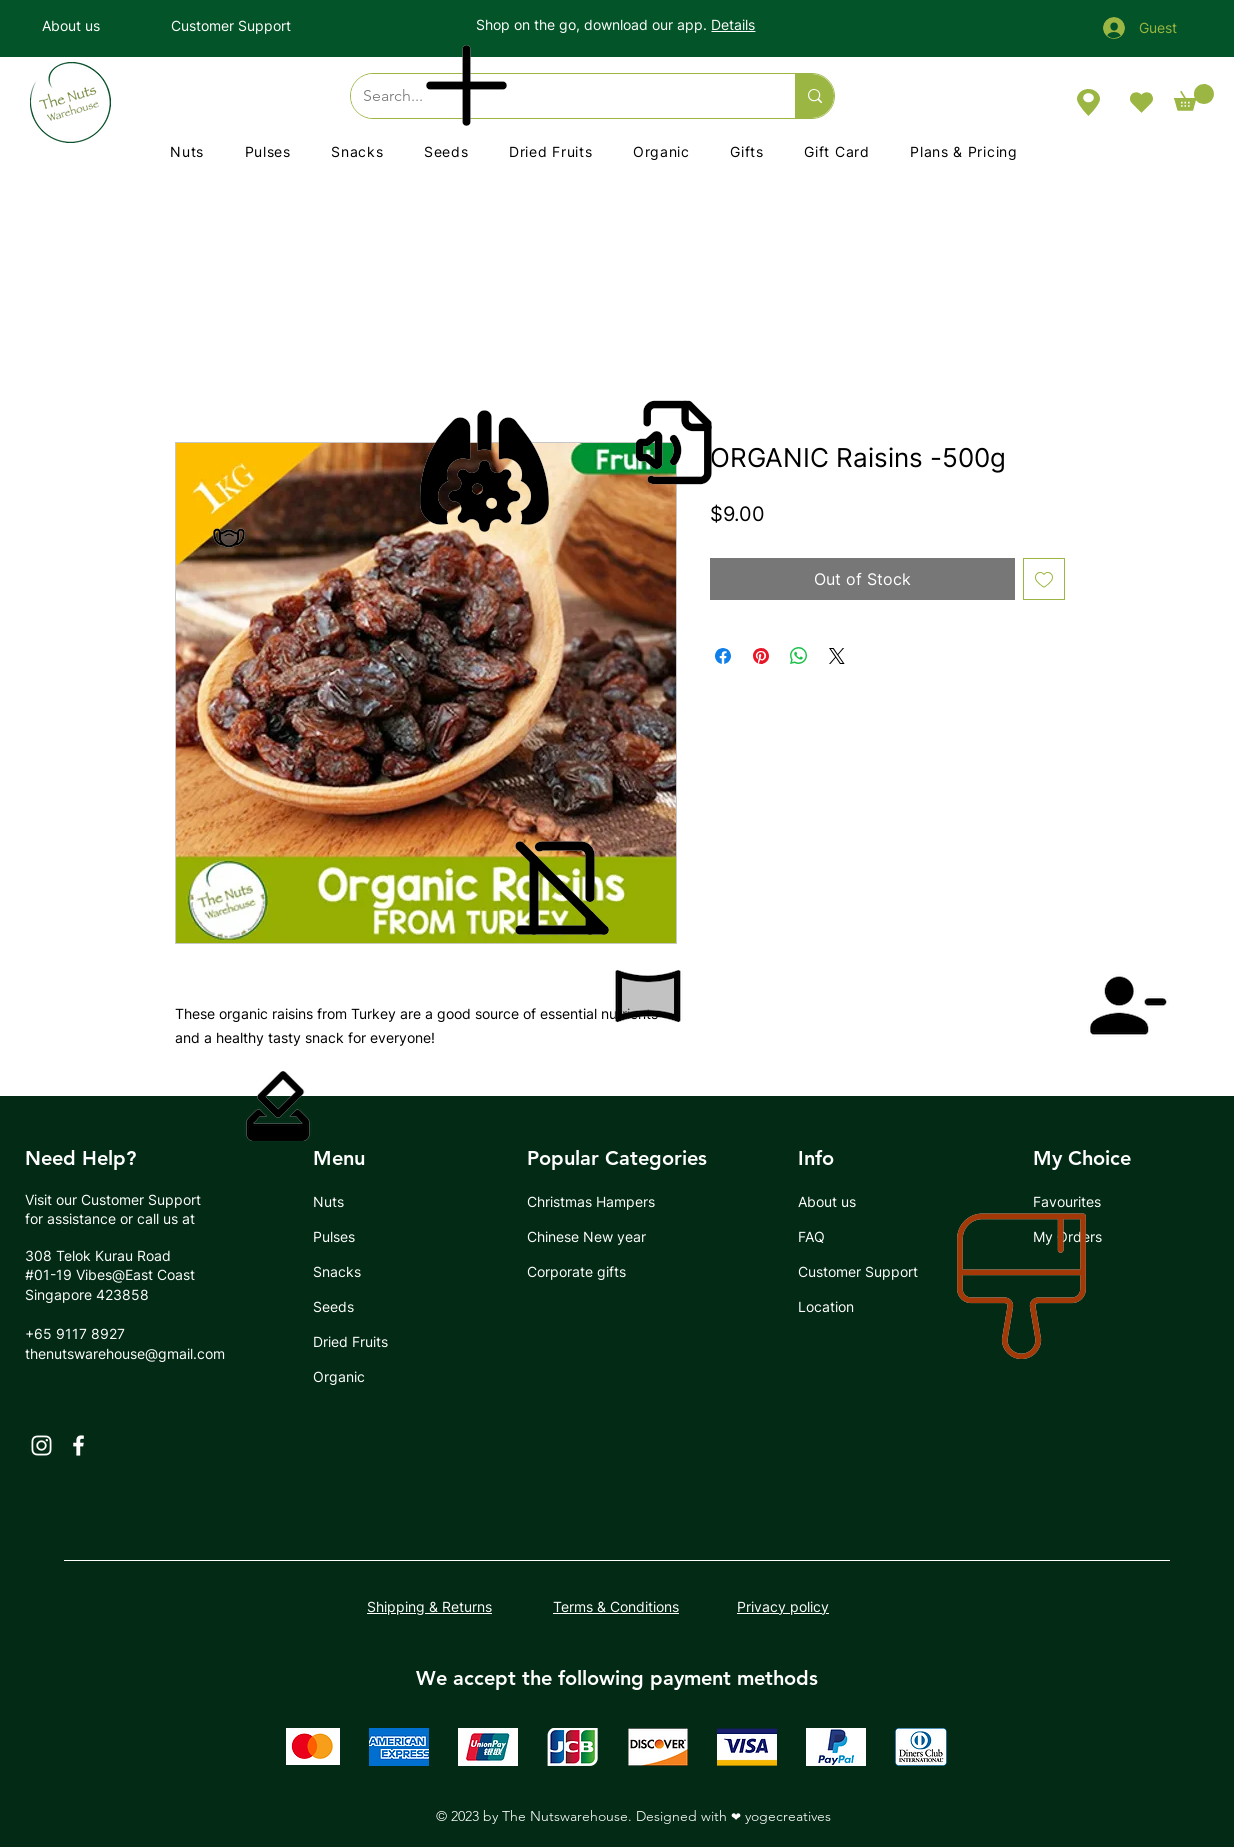 This screenshot has height=1847, width=1234. Describe the element at coordinates (484, 467) in the screenshot. I see `indicates respiratory infection or lung disease` at that location.